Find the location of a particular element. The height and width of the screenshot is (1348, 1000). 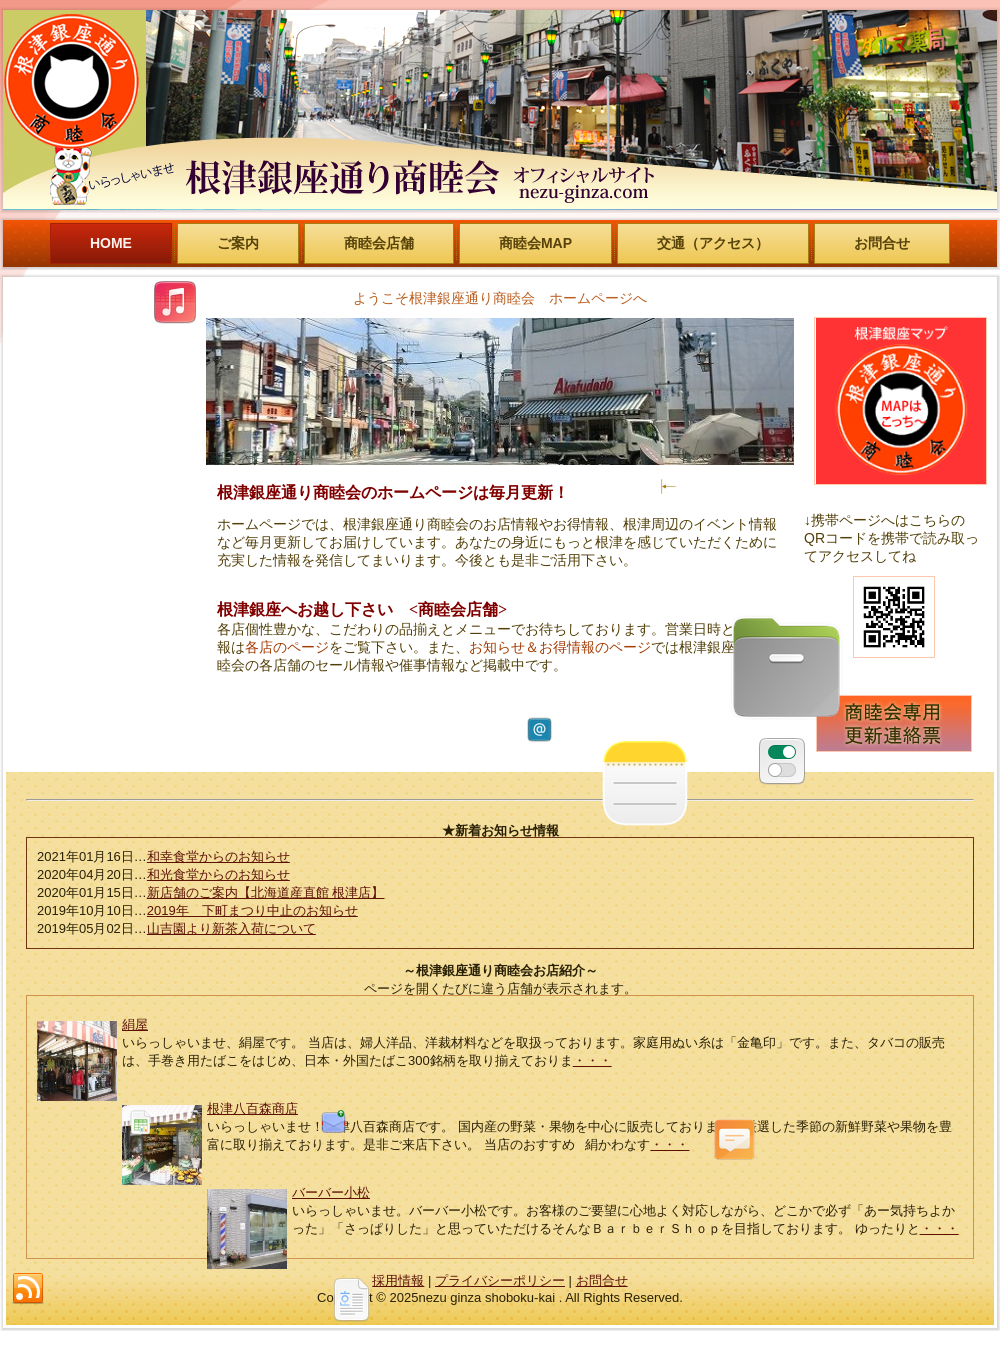

open tomboy notes app is located at coordinates (645, 783).